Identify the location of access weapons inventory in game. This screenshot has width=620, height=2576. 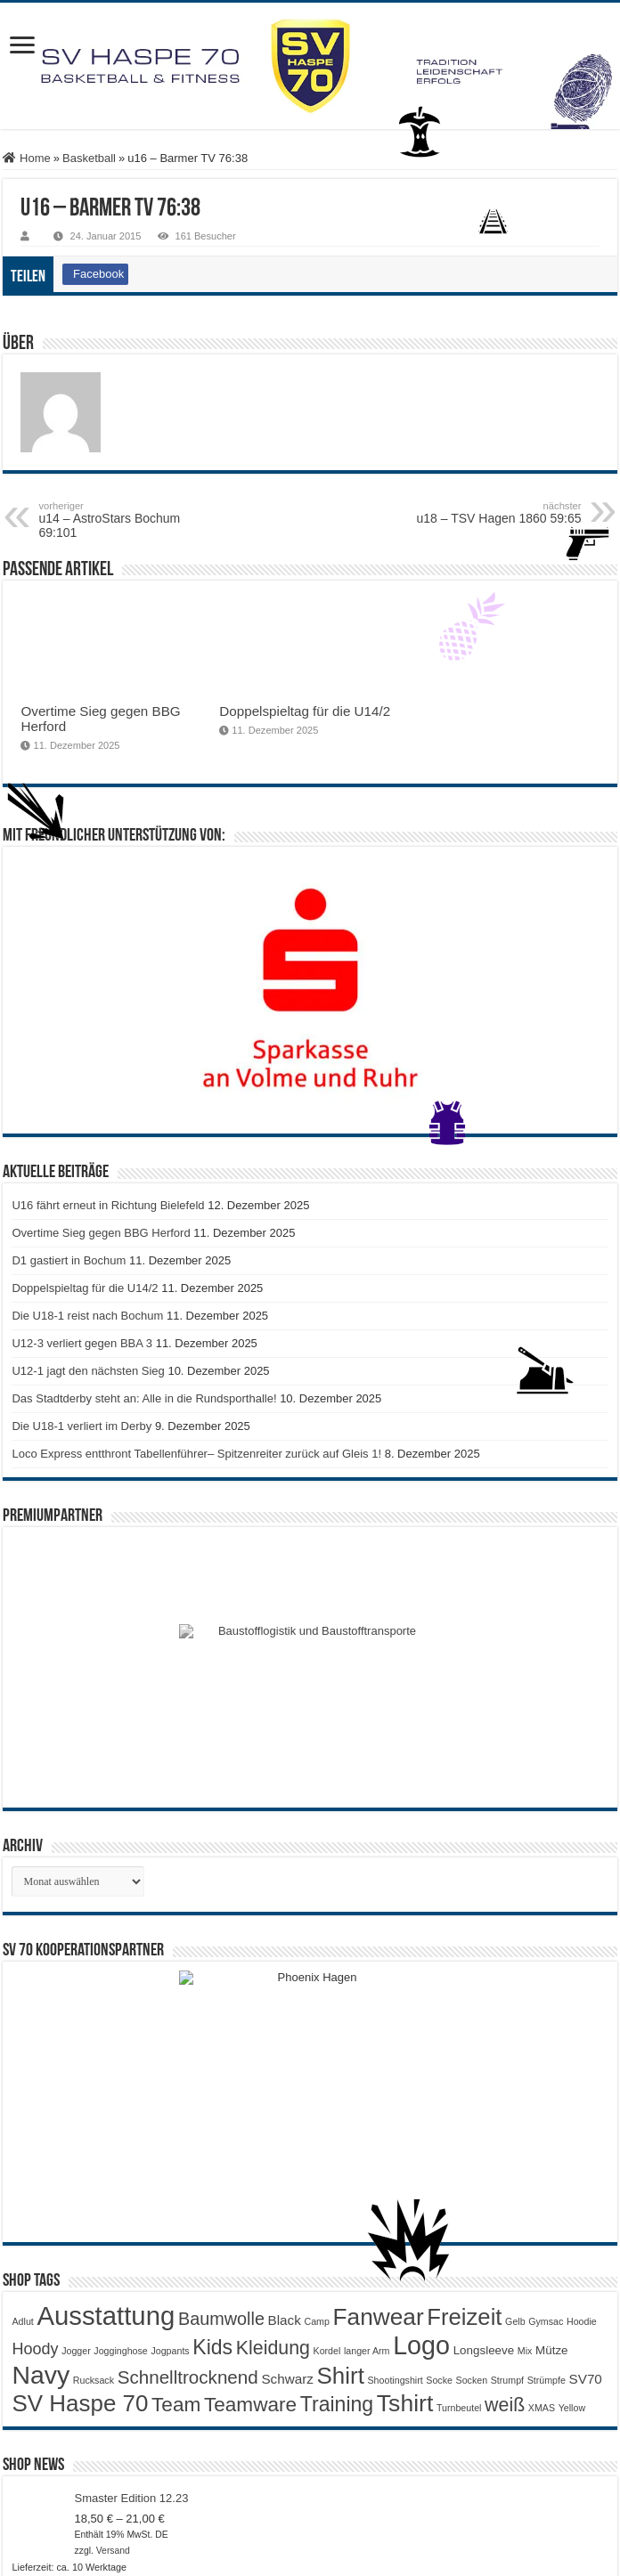
(587, 543).